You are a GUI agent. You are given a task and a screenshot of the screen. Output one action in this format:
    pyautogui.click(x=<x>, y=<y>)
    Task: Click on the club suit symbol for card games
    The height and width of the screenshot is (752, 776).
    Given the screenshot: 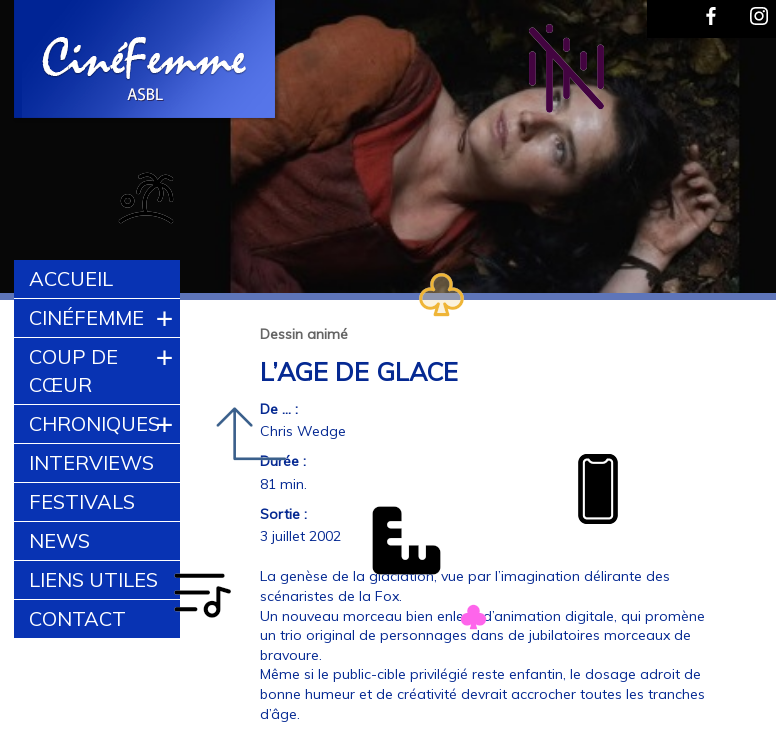 What is the action you would take?
    pyautogui.click(x=473, y=617)
    